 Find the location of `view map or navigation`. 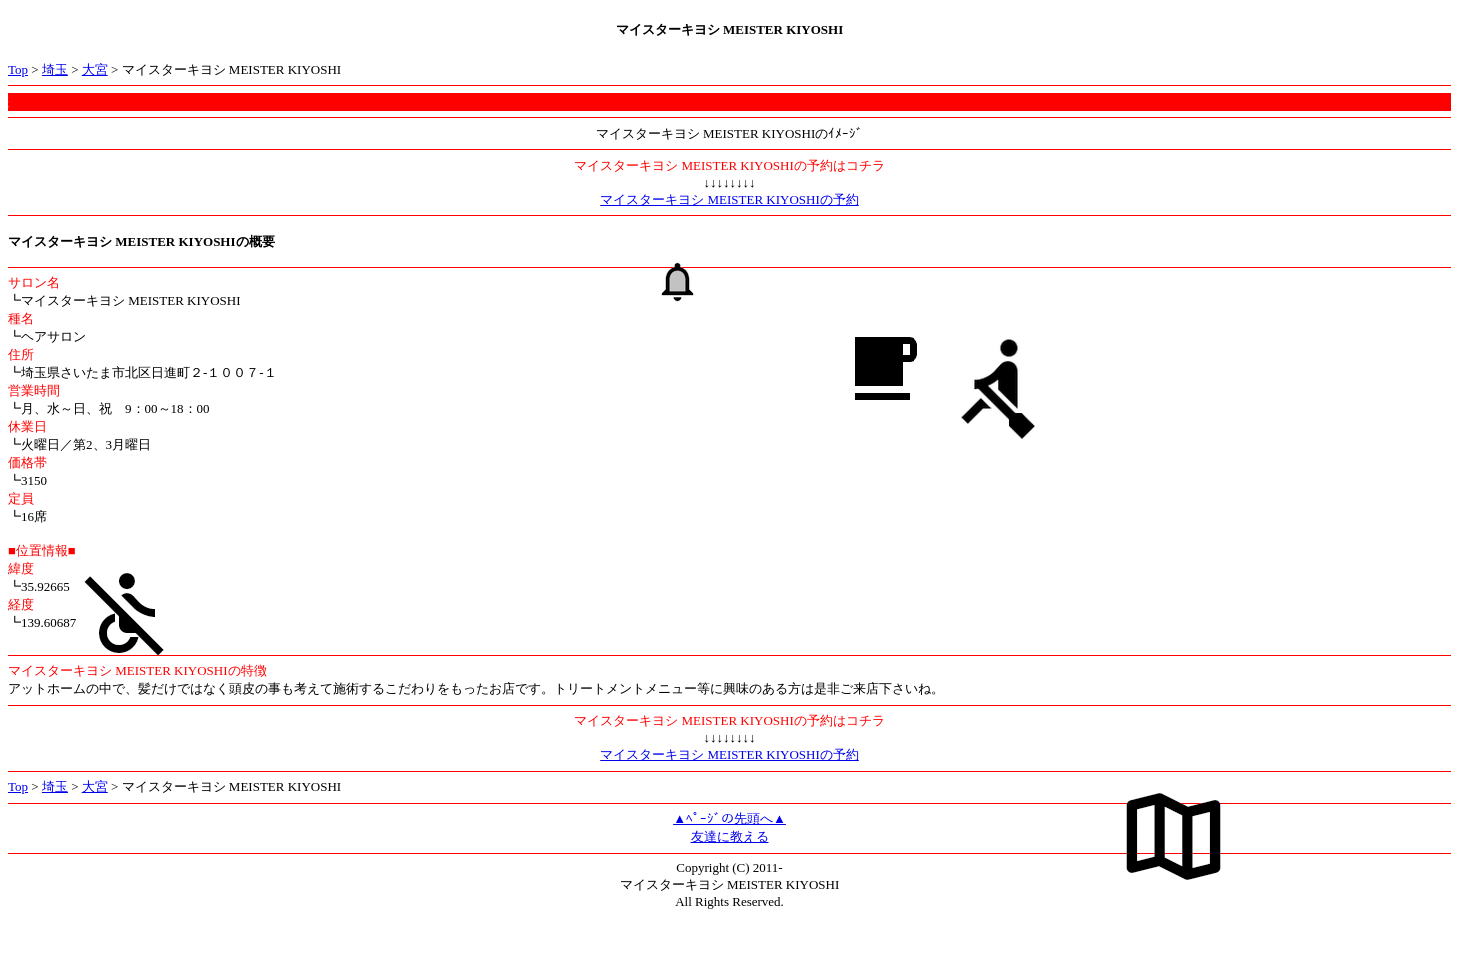

view map or navigation is located at coordinates (1173, 836).